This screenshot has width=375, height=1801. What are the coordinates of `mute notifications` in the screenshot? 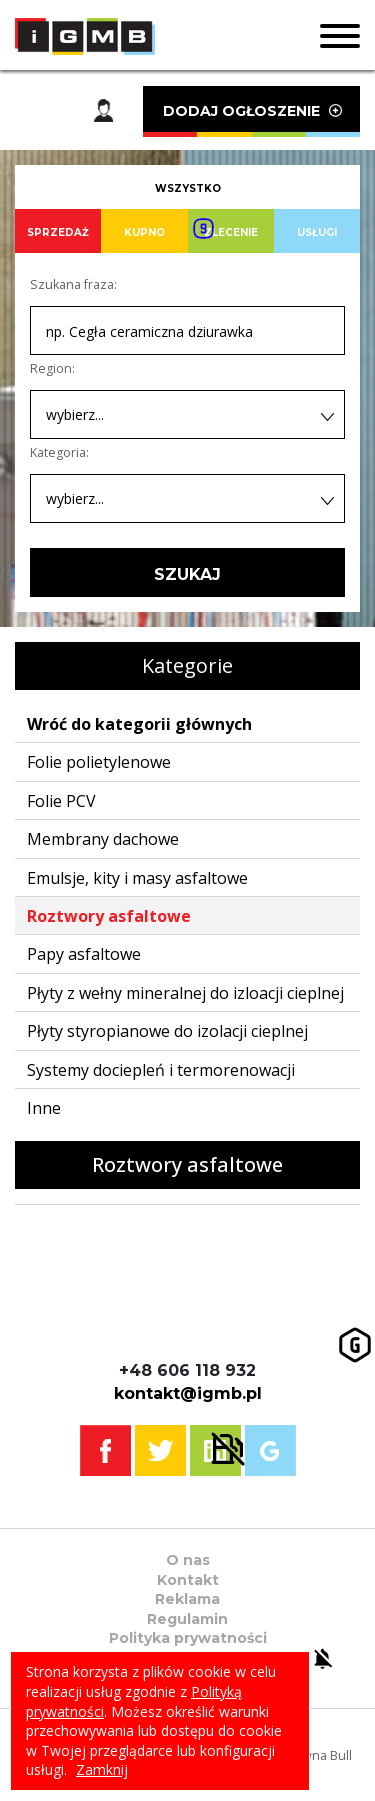 It's located at (322, 1658).